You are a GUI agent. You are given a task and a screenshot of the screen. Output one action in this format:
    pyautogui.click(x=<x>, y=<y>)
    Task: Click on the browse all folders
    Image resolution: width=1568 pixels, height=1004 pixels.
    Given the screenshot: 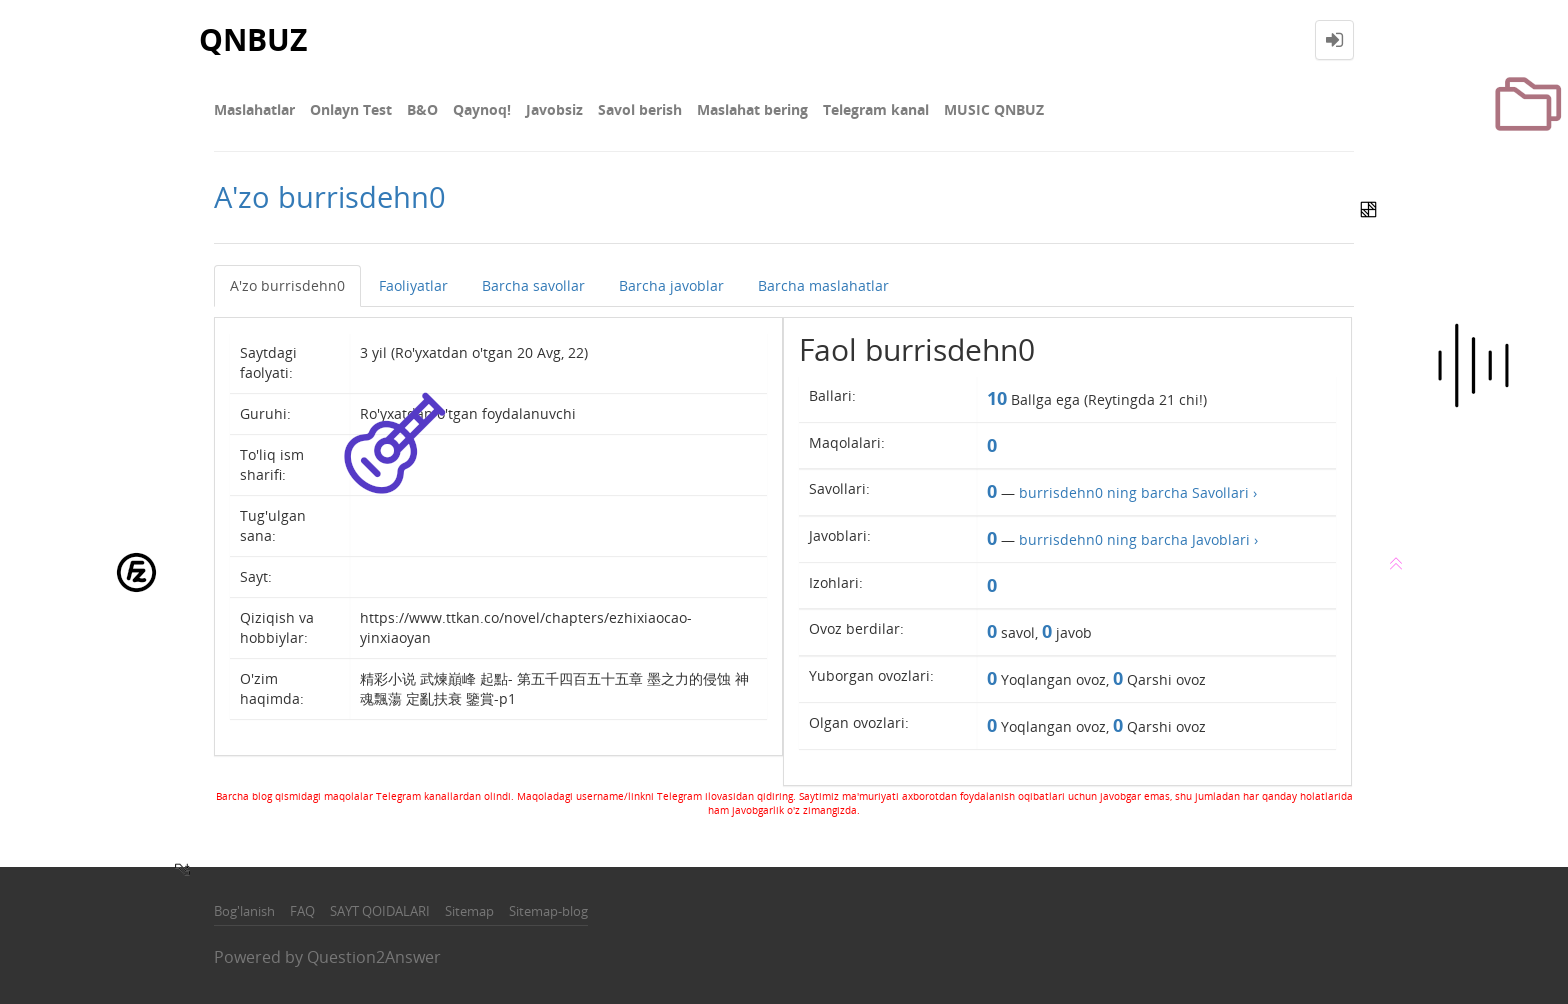 What is the action you would take?
    pyautogui.click(x=1527, y=104)
    